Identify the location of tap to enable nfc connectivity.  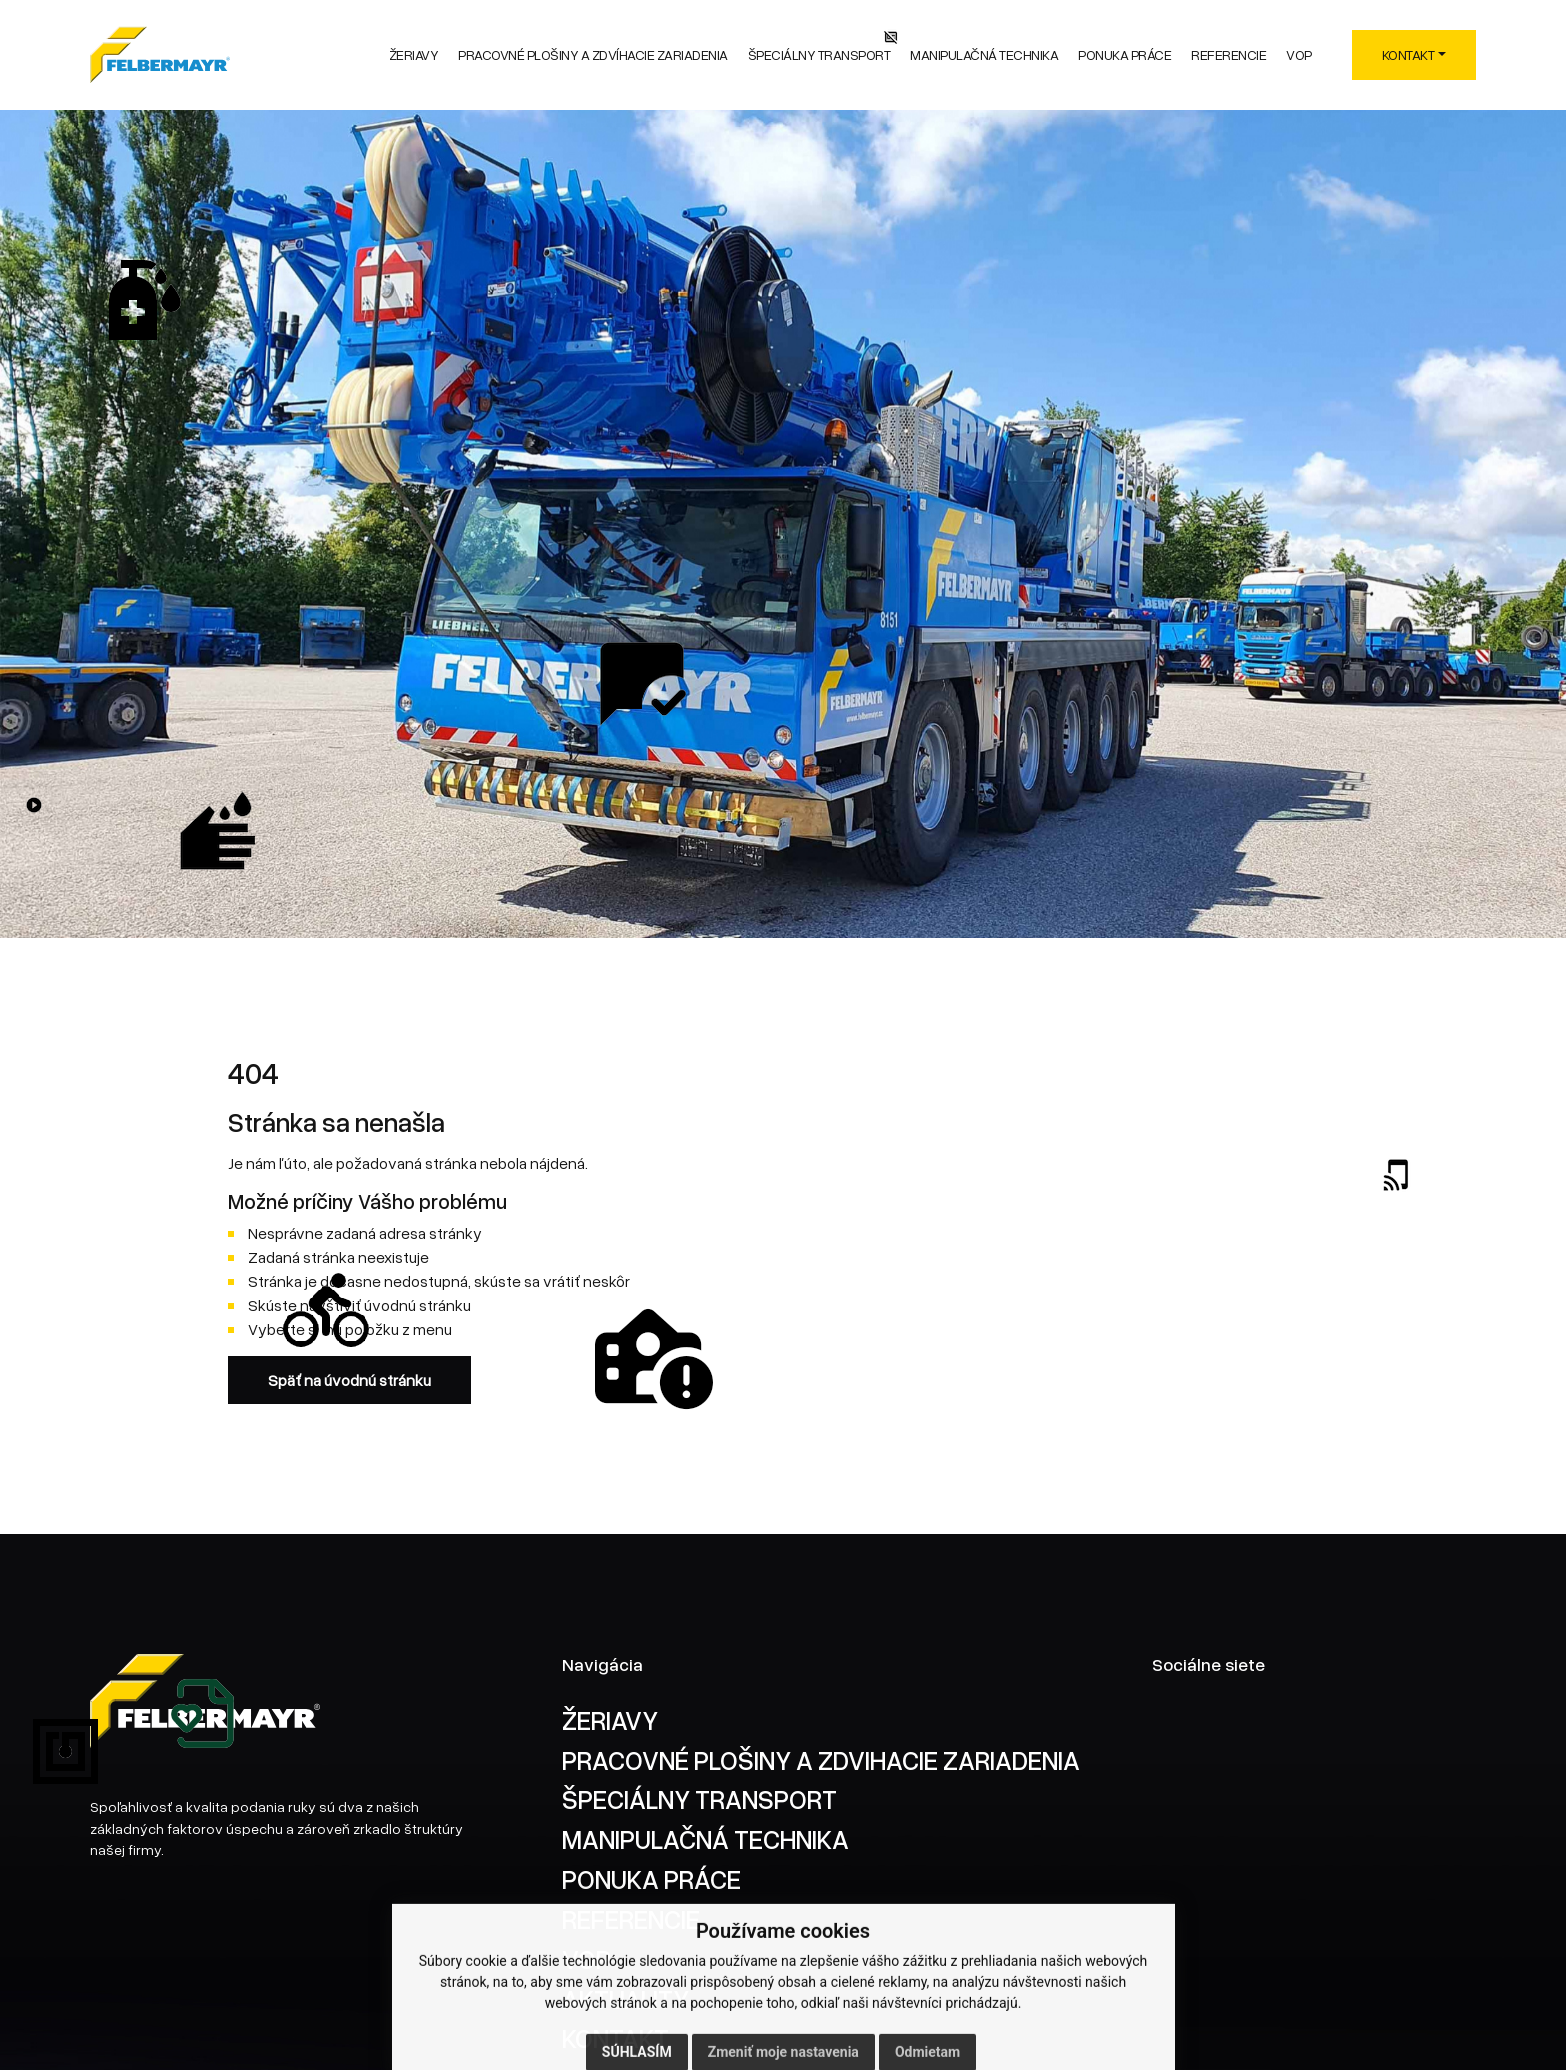
(65, 1751).